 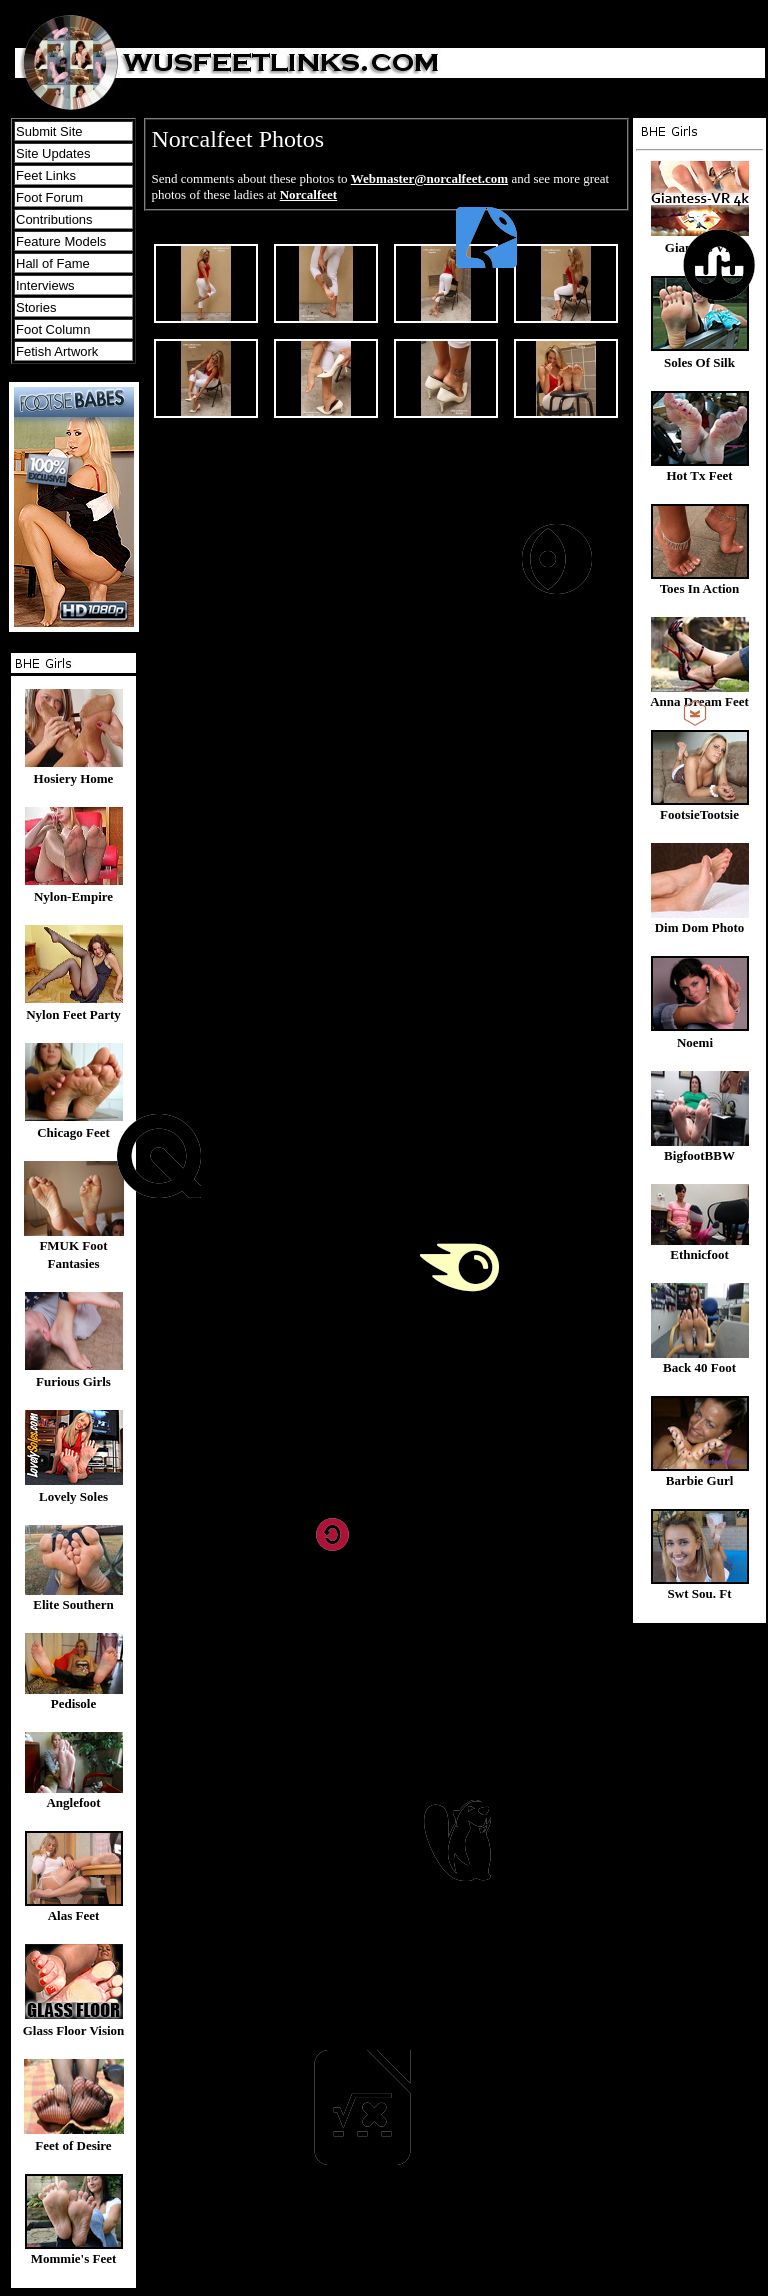 What do you see at coordinates (332, 1534) in the screenshot?
I see `creative commons share-alike license indicator` at bounding box center [332, 1534].